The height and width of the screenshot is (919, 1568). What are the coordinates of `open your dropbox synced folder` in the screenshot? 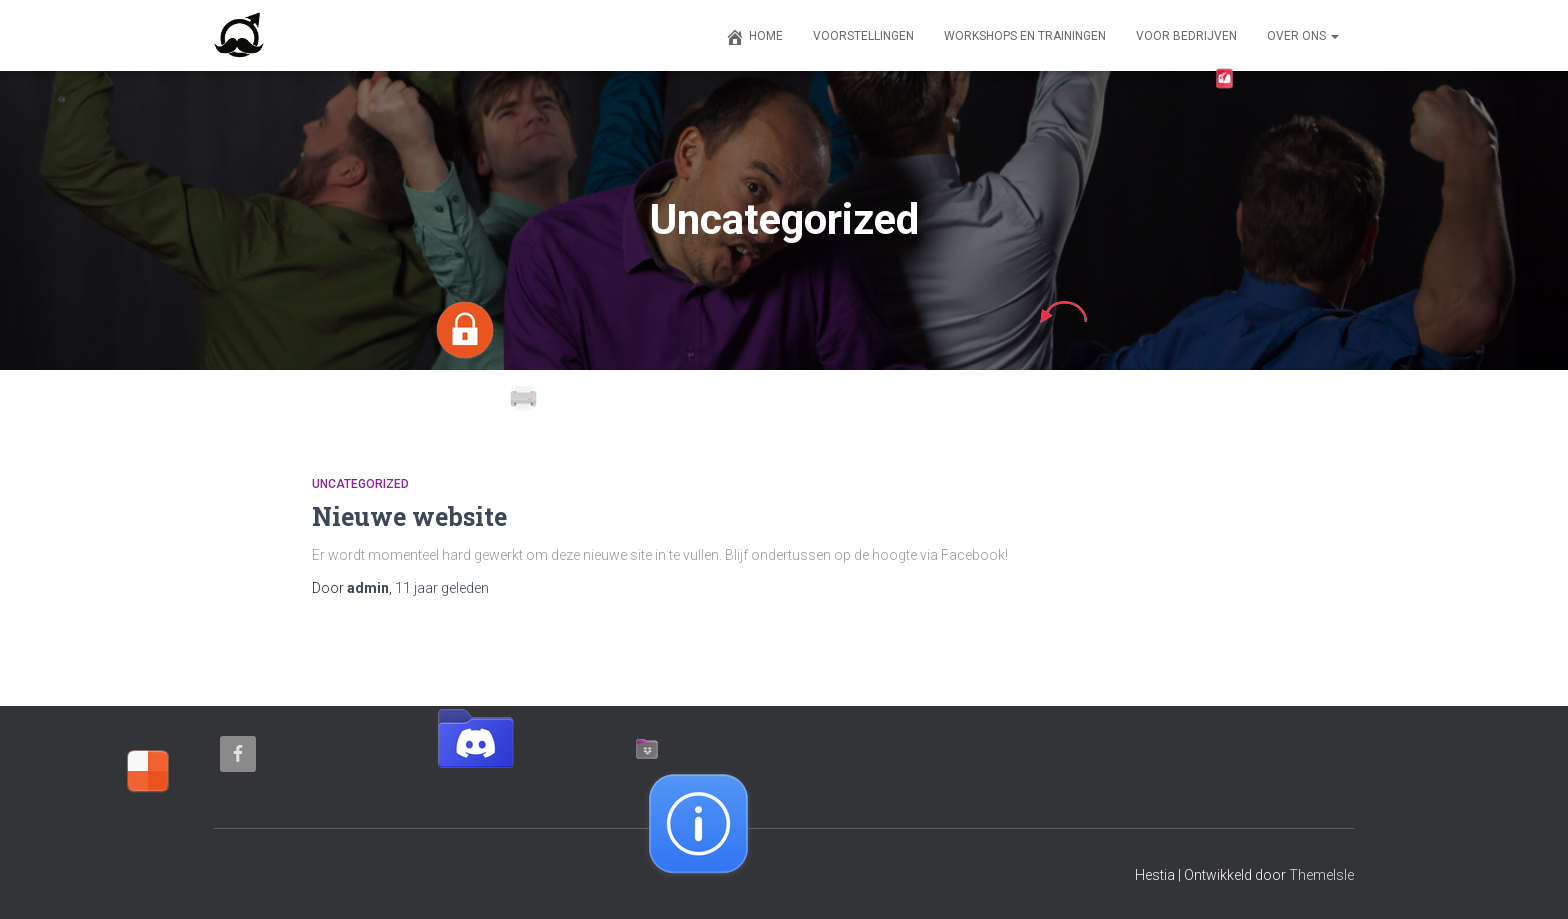 It's located at (647, 749).